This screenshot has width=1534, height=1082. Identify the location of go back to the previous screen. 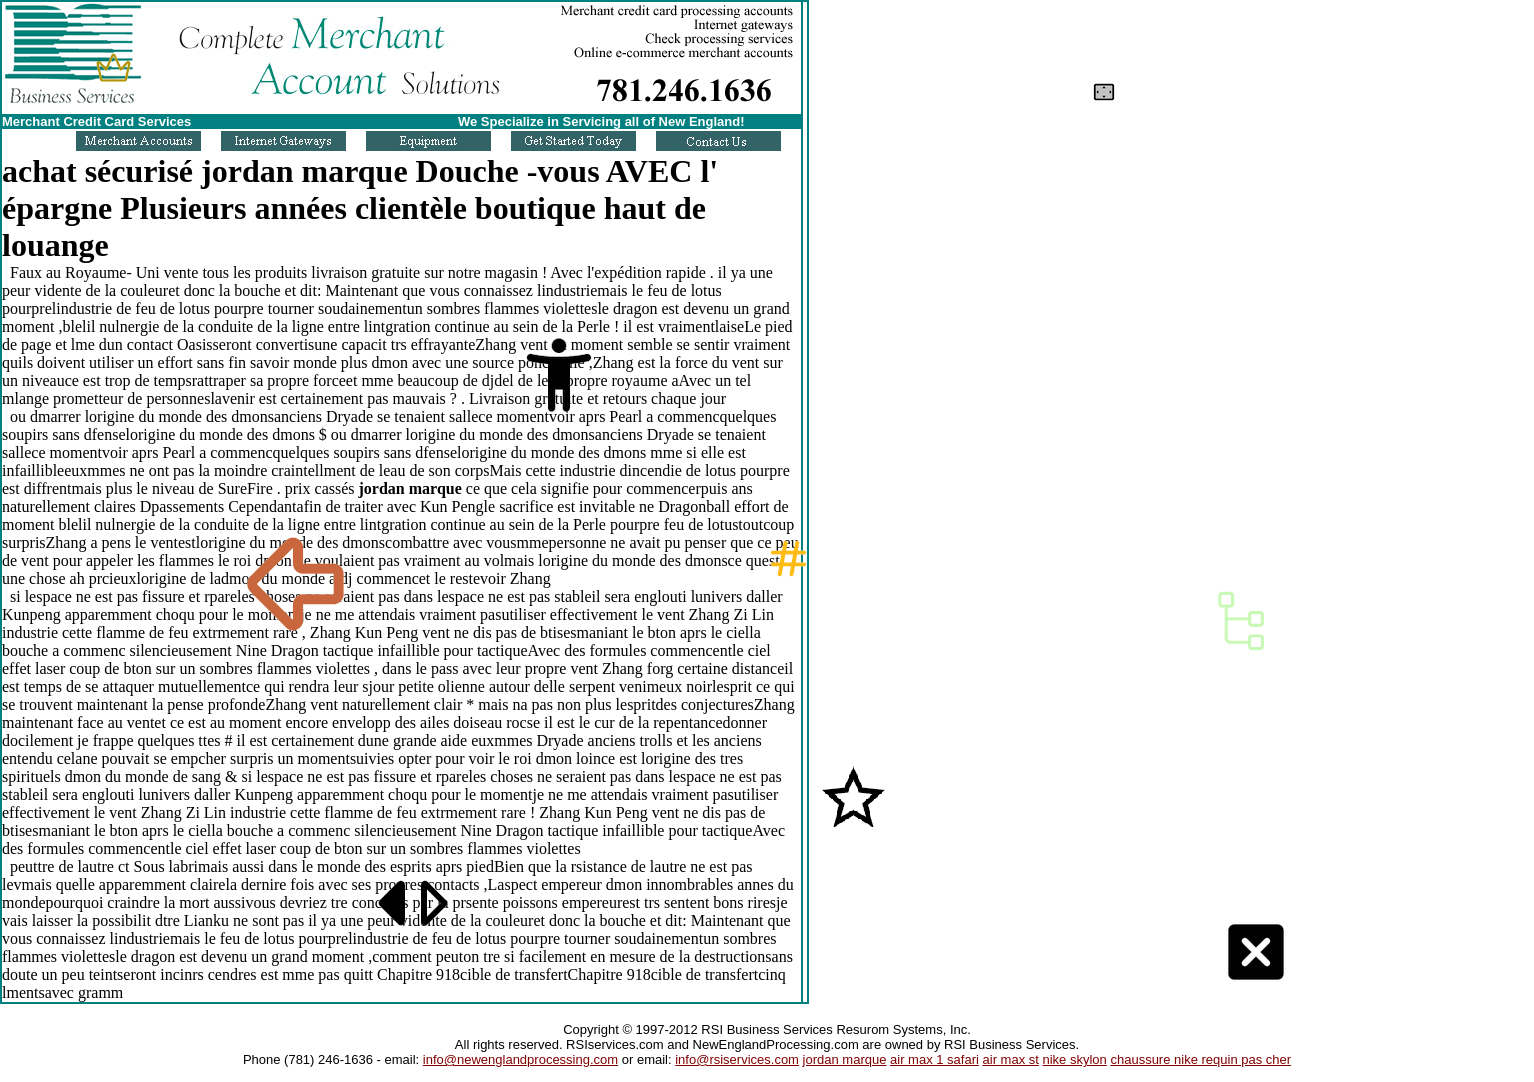
(298, 584).